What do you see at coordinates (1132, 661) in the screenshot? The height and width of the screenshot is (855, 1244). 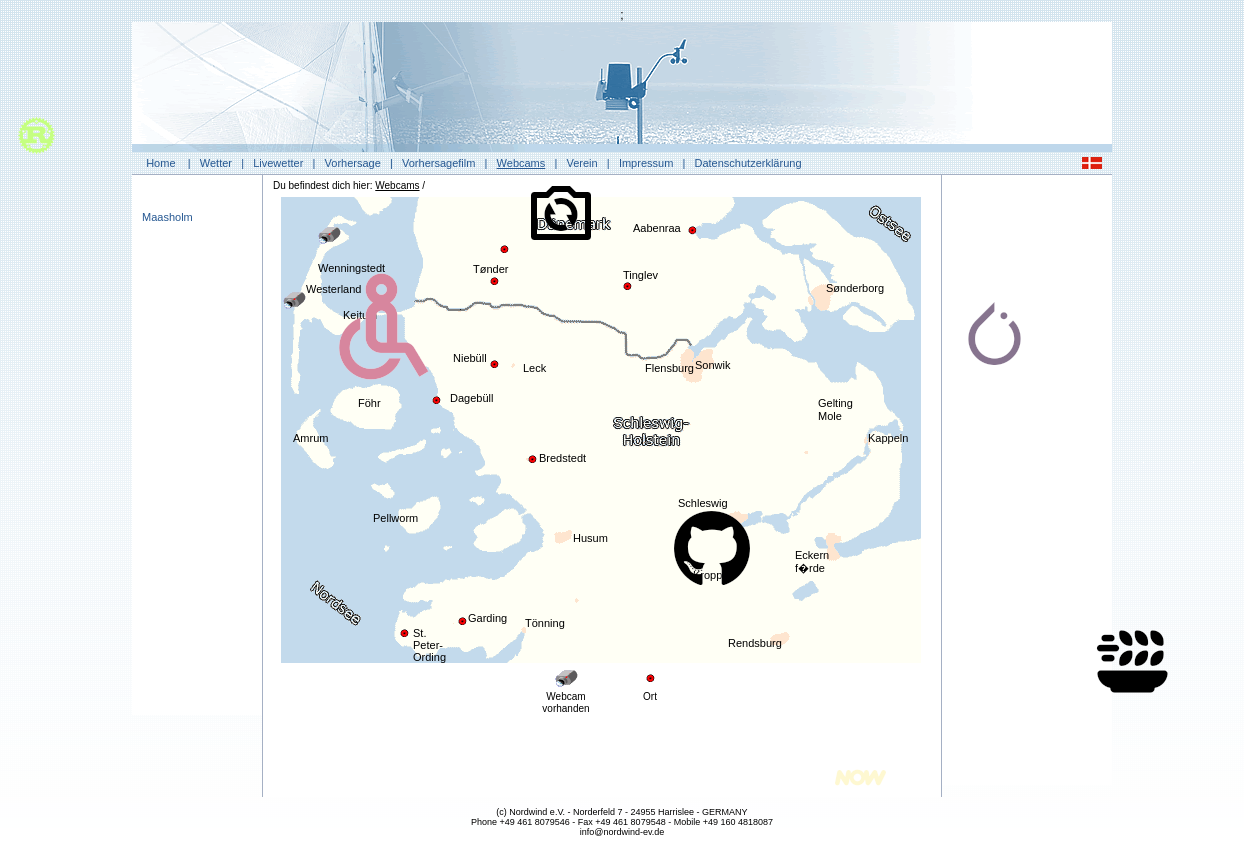 I see `view grain or wheat-based food options` at bounding box center [1132, 661].